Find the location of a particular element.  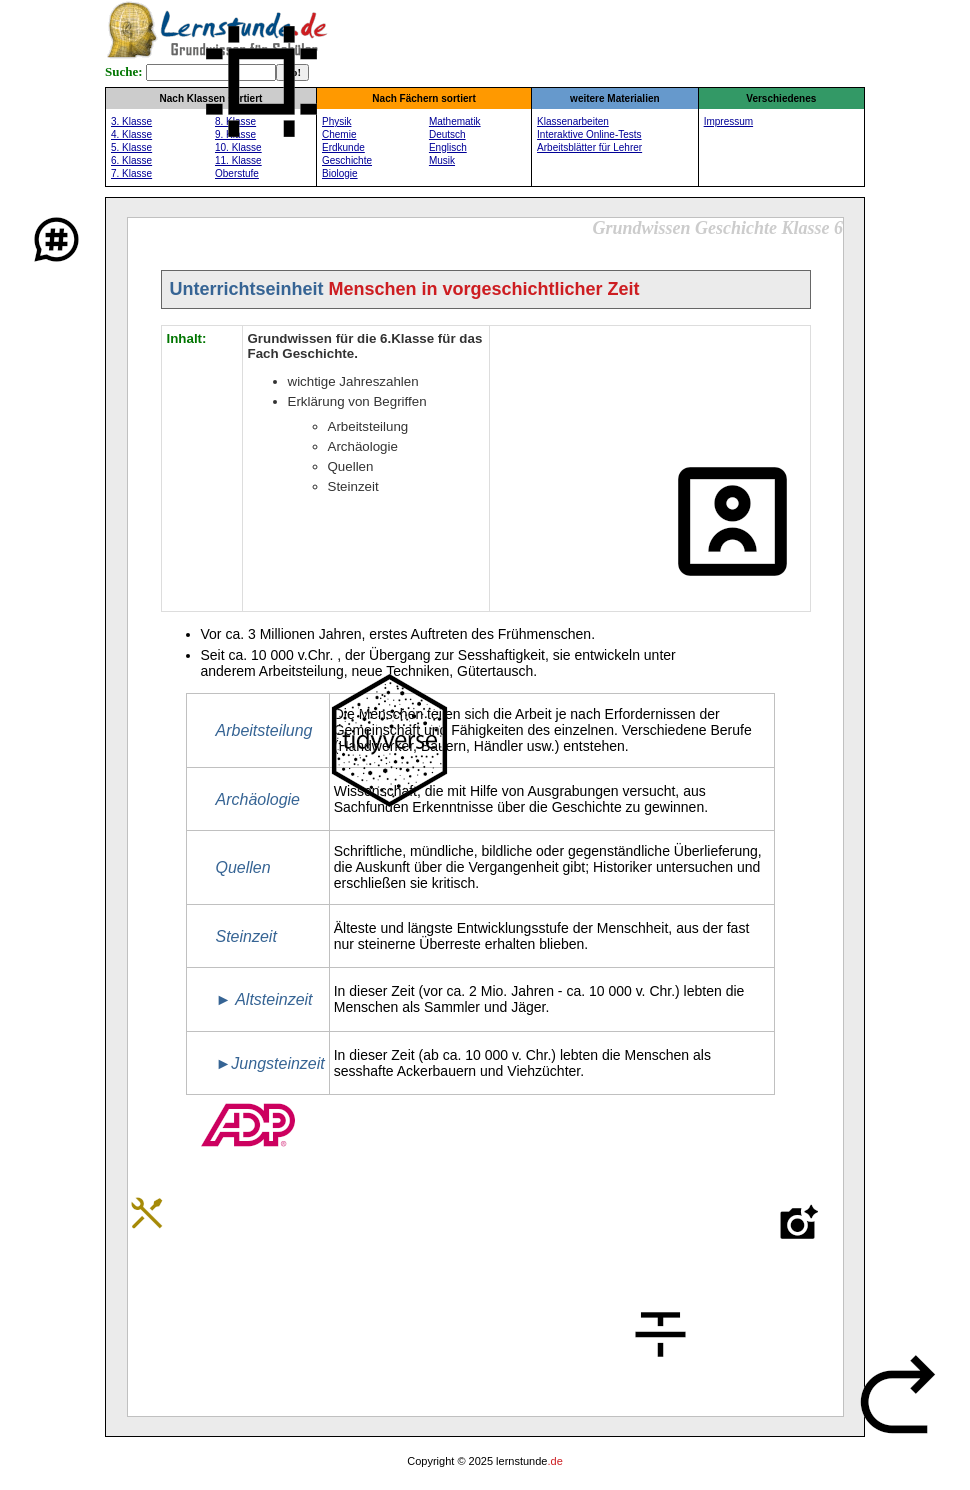

access ADP payroll and HR services is located at coordinates (248, 1125).